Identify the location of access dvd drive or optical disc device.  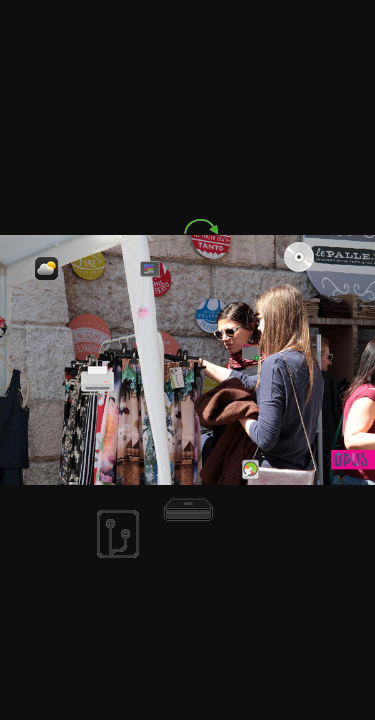
(299, 257).